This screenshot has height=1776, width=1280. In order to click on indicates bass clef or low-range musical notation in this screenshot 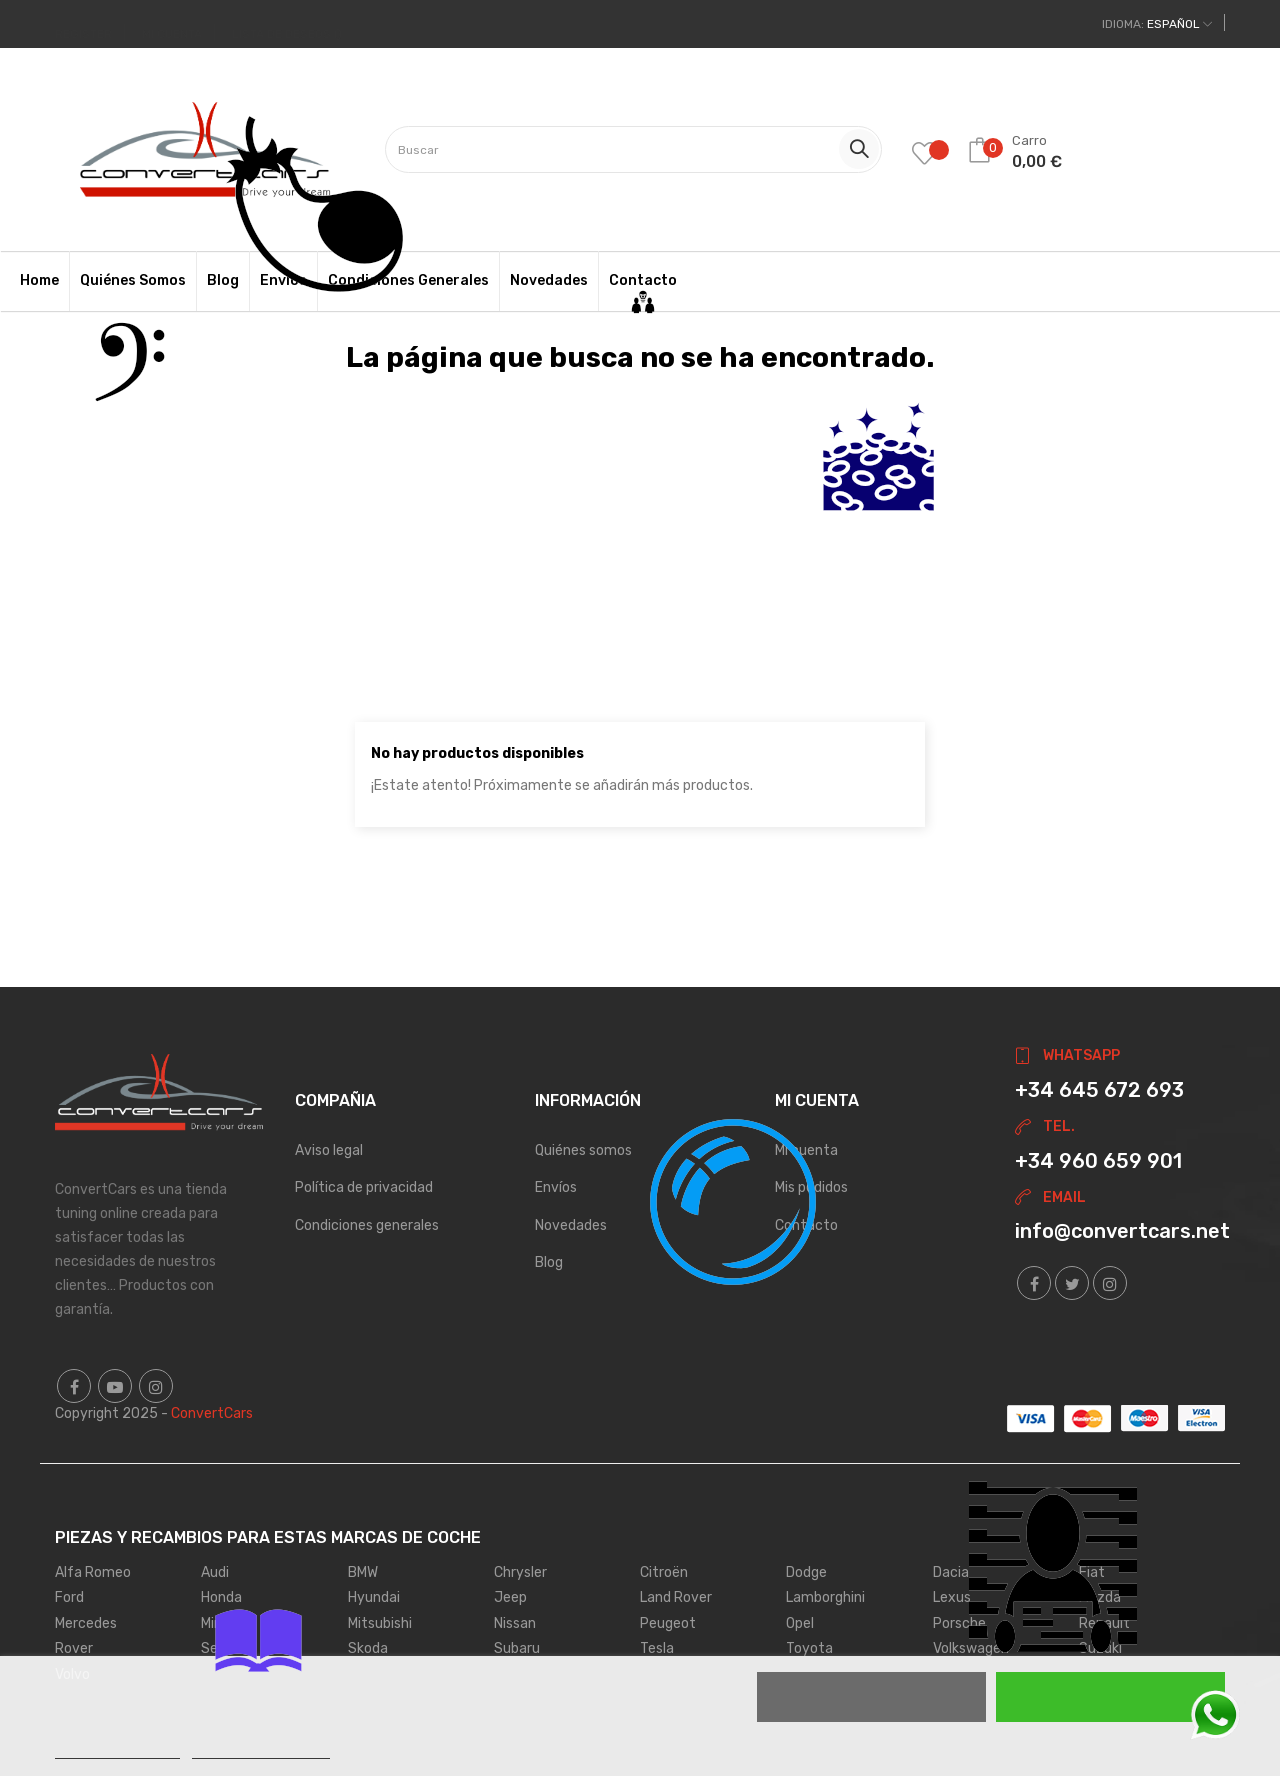, I will do `click(130, 362)`.